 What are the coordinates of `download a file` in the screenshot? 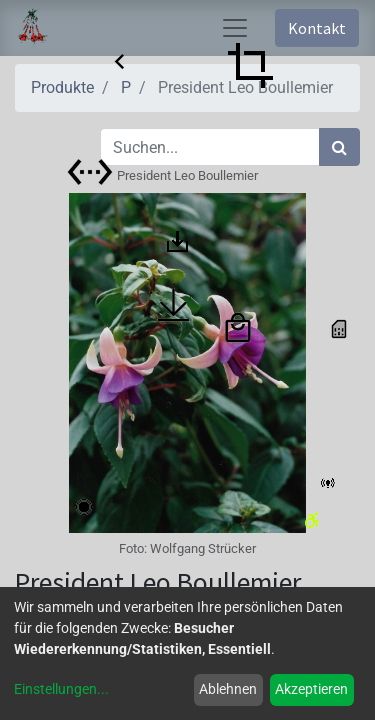 It's located at (173, 305).